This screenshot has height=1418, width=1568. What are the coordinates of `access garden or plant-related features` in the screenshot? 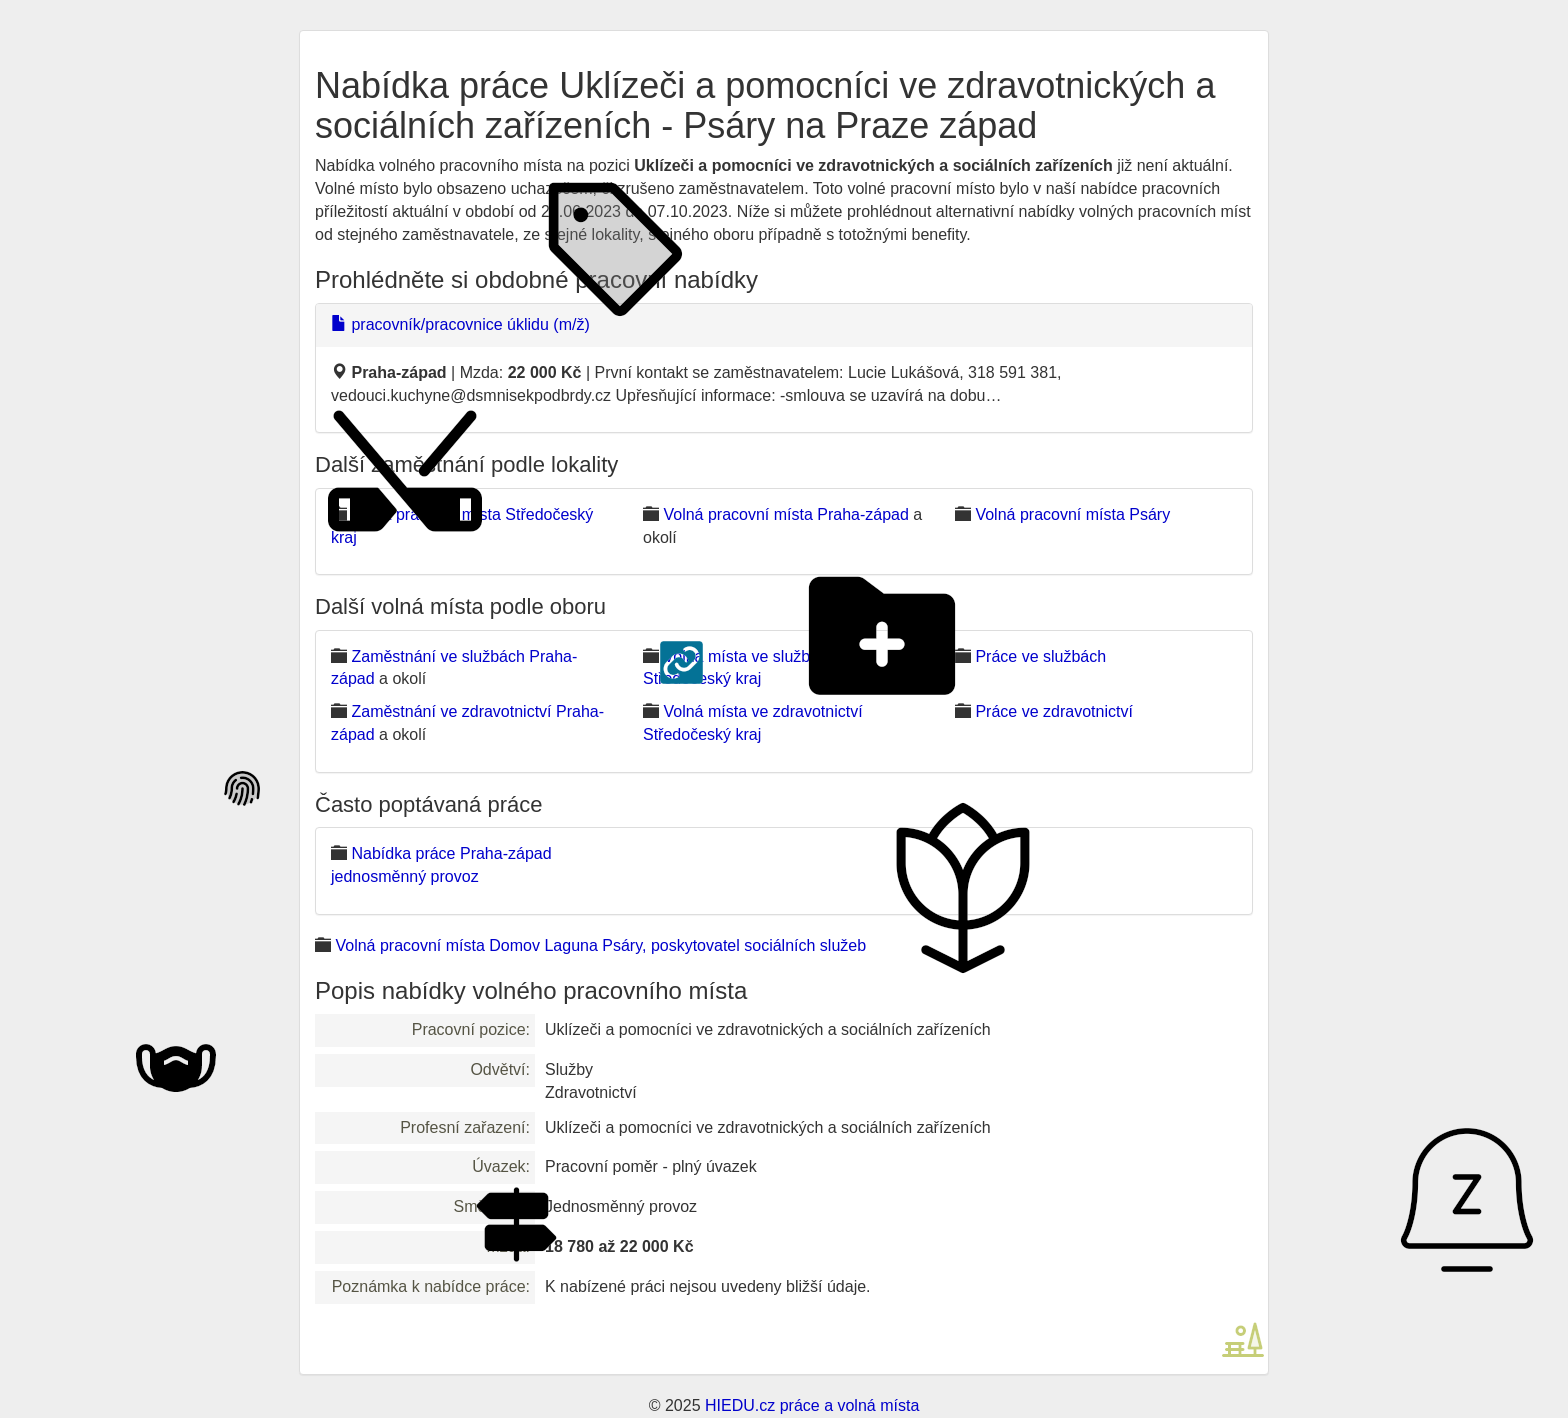 It's located at (963, 888).